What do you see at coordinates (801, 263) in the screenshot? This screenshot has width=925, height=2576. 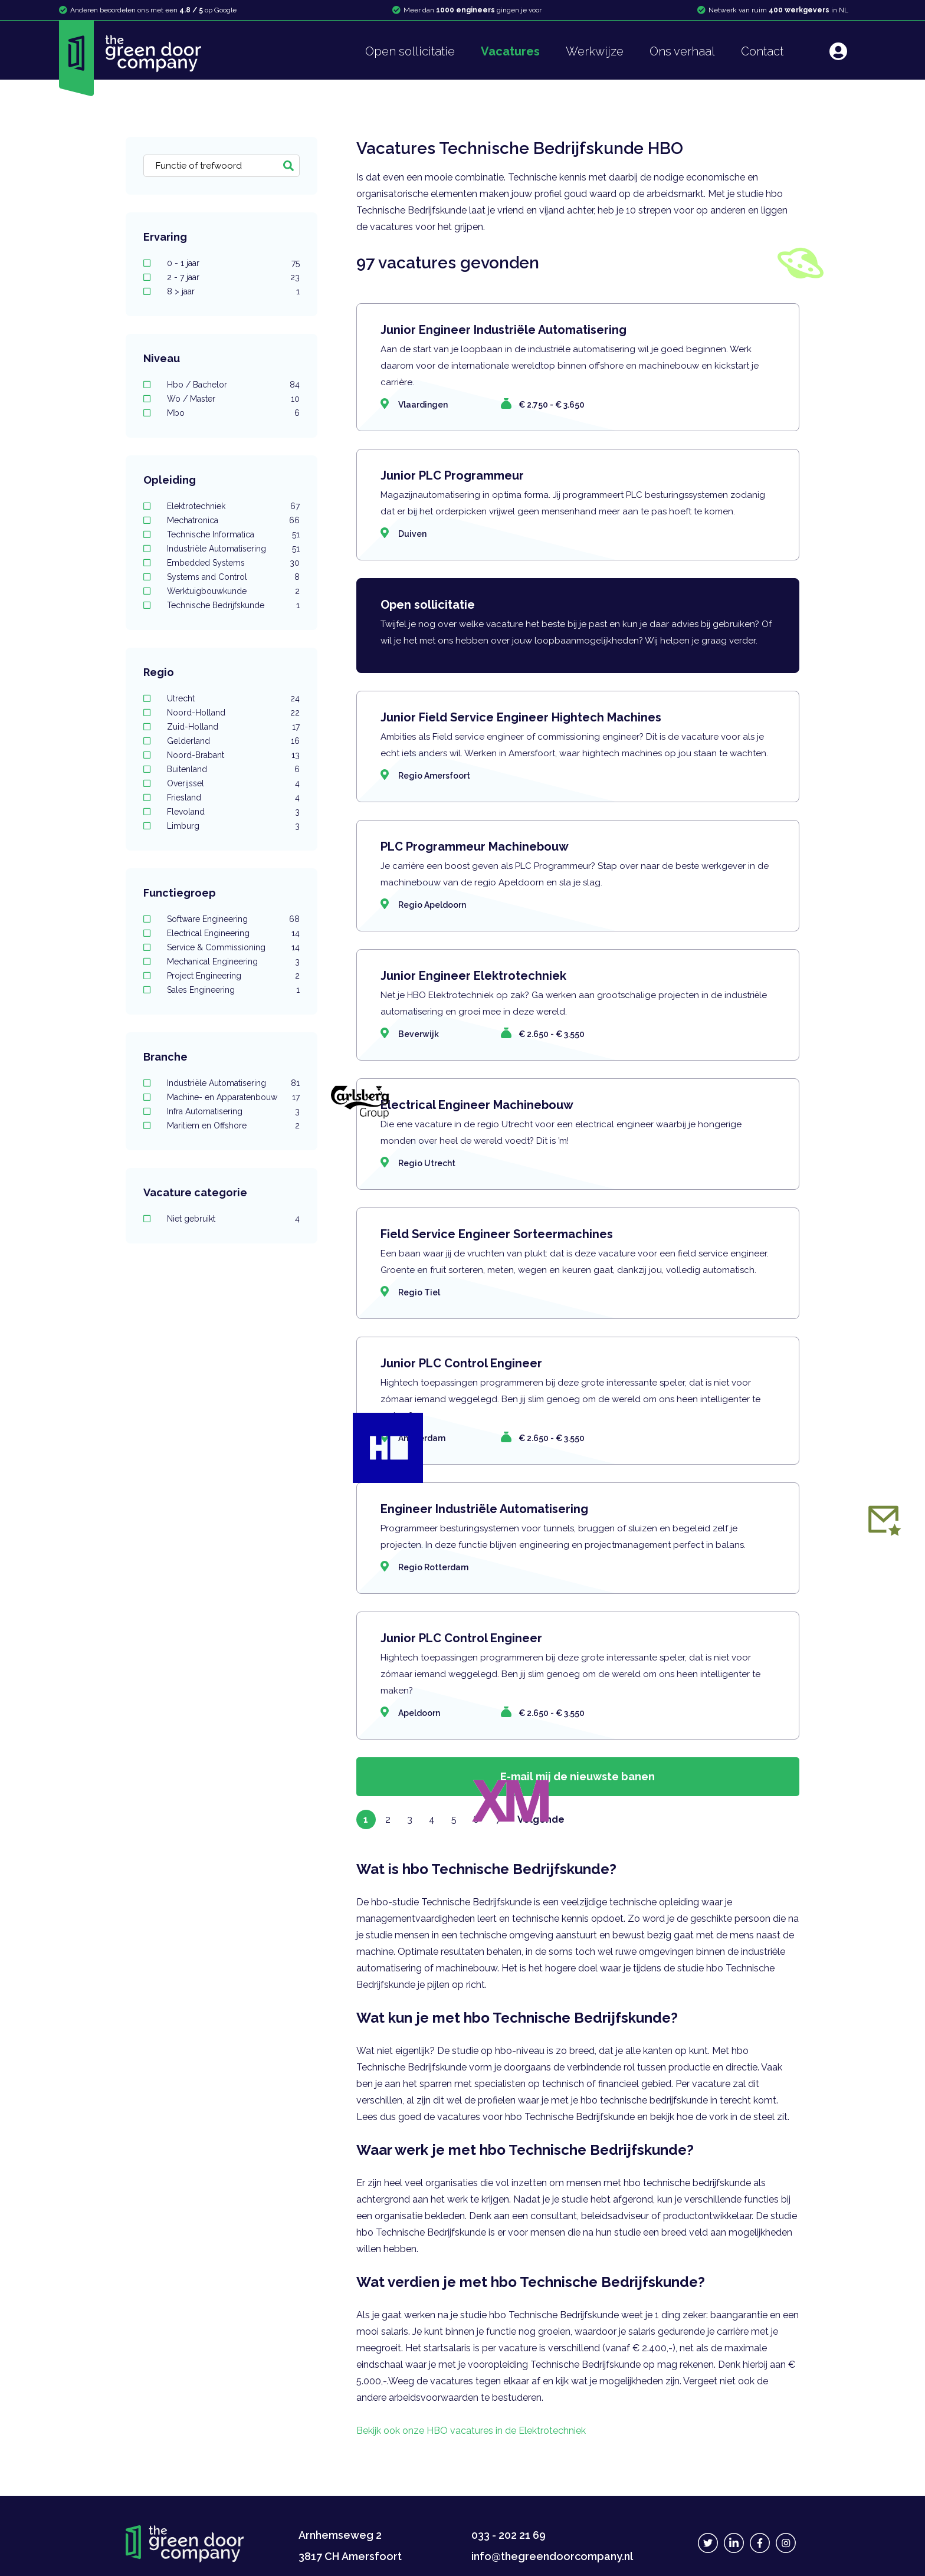 I see `open hoppscotch api testing tool` at bounding box center [801, 263].